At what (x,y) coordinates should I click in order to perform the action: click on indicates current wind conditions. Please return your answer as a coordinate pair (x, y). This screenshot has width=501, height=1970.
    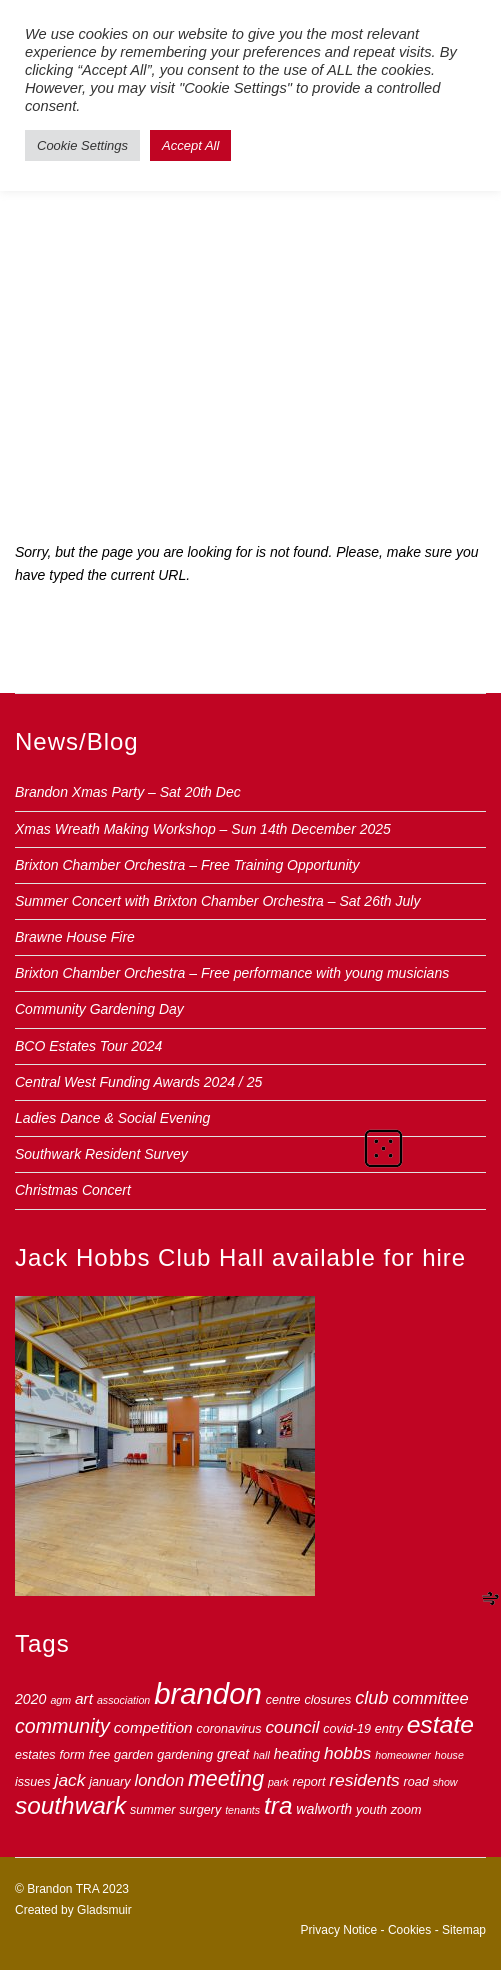
    Looking at the image, I should click on (490, 1598).